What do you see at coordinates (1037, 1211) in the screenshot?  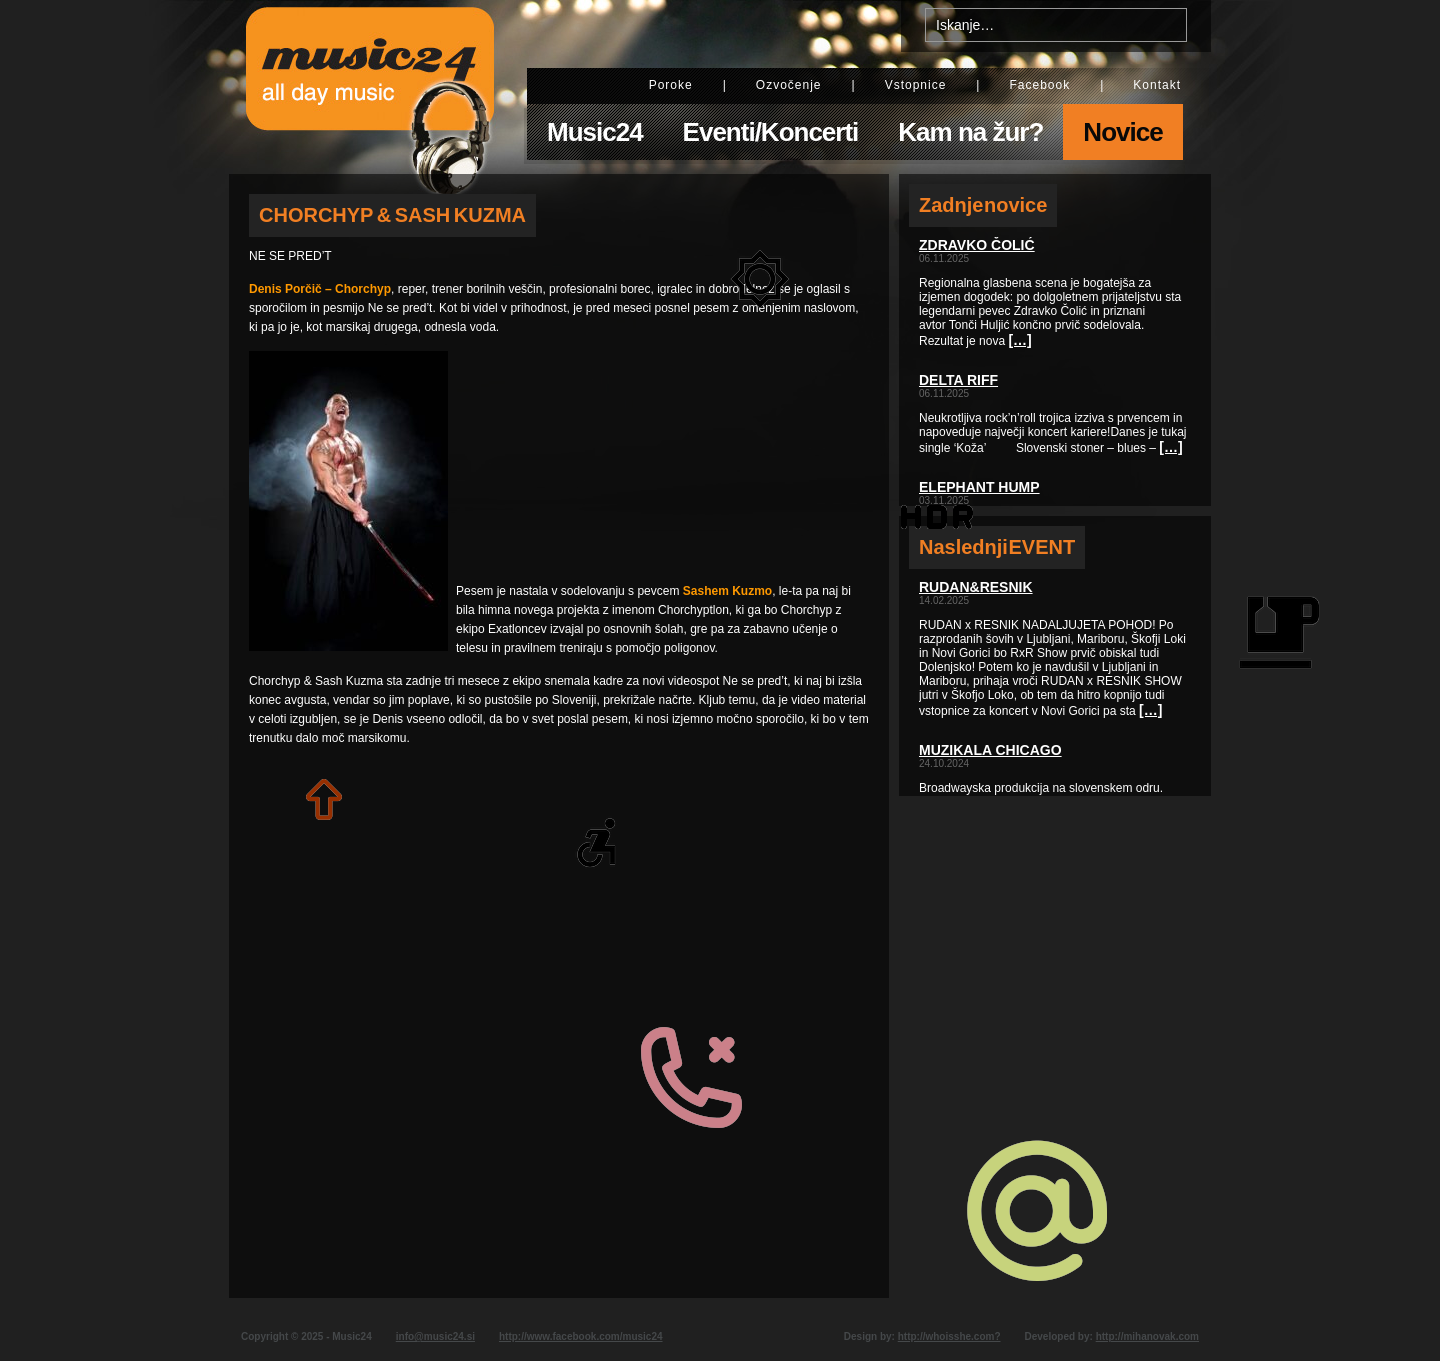 I see `compose a new email` at bounding box center [1037, 1211].